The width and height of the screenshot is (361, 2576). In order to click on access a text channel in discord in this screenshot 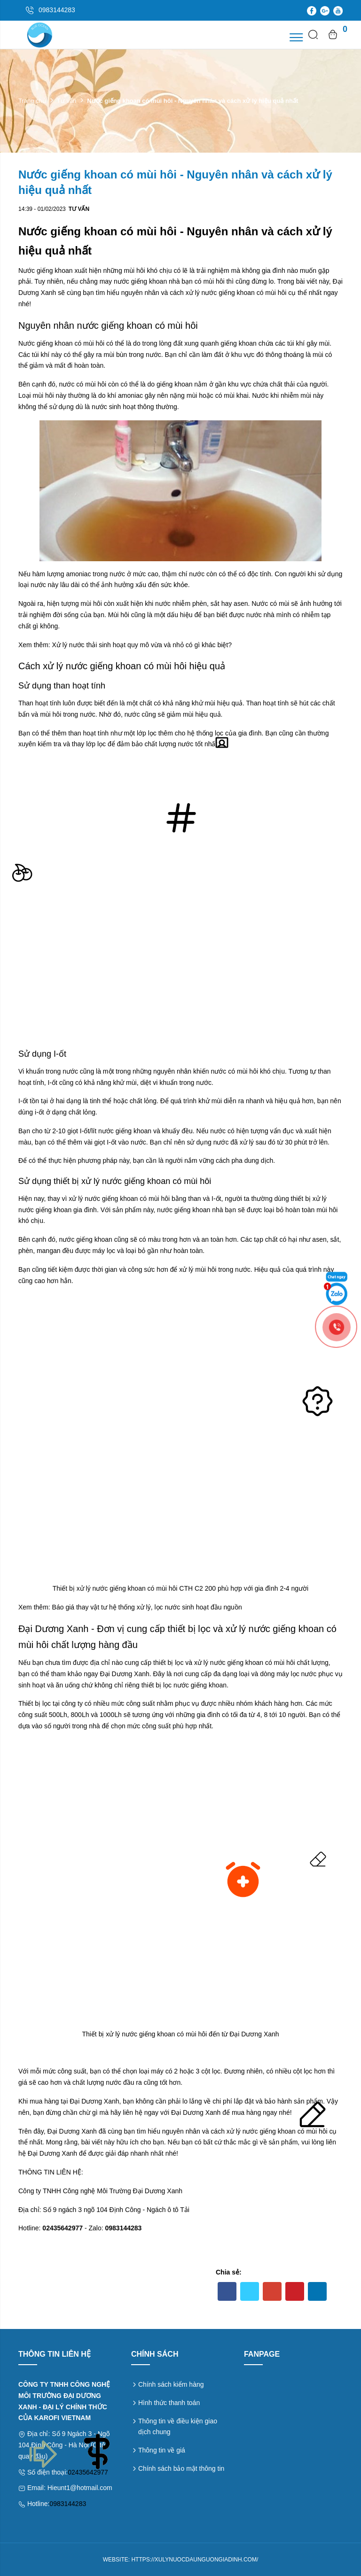, I will do `click(181, 818)`.